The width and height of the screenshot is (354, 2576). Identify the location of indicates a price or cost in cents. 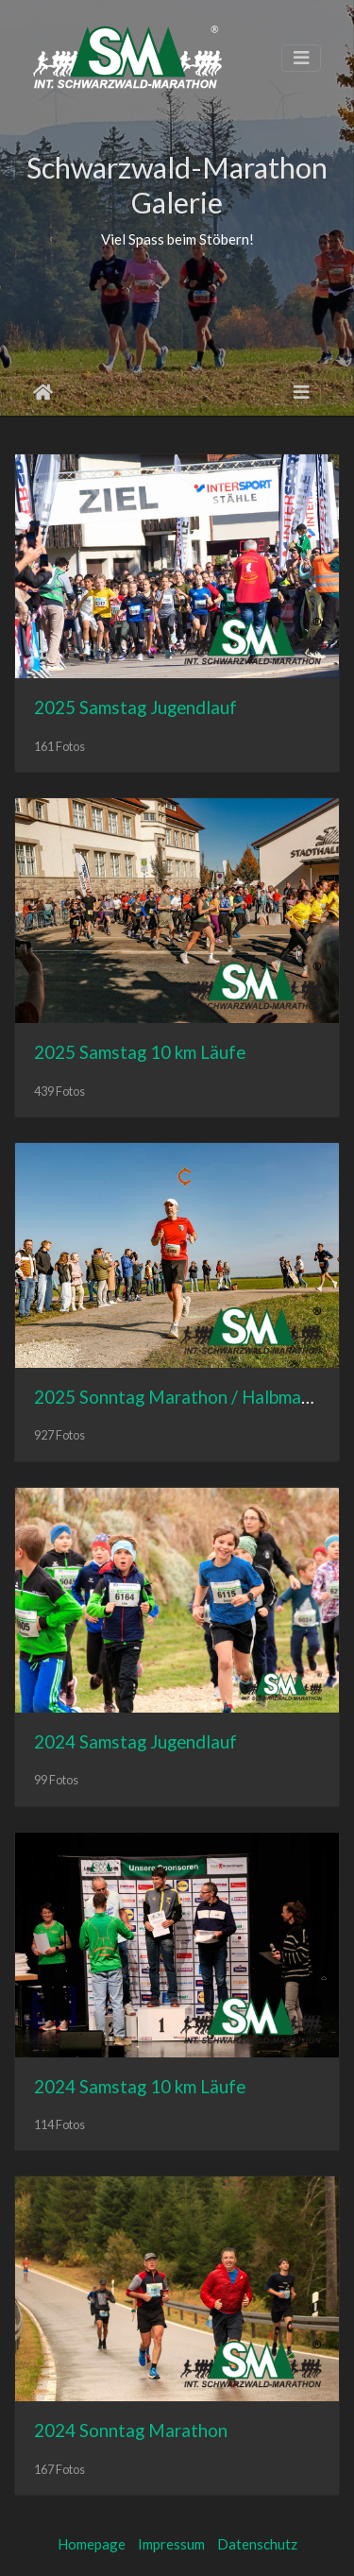
(184, 1176).